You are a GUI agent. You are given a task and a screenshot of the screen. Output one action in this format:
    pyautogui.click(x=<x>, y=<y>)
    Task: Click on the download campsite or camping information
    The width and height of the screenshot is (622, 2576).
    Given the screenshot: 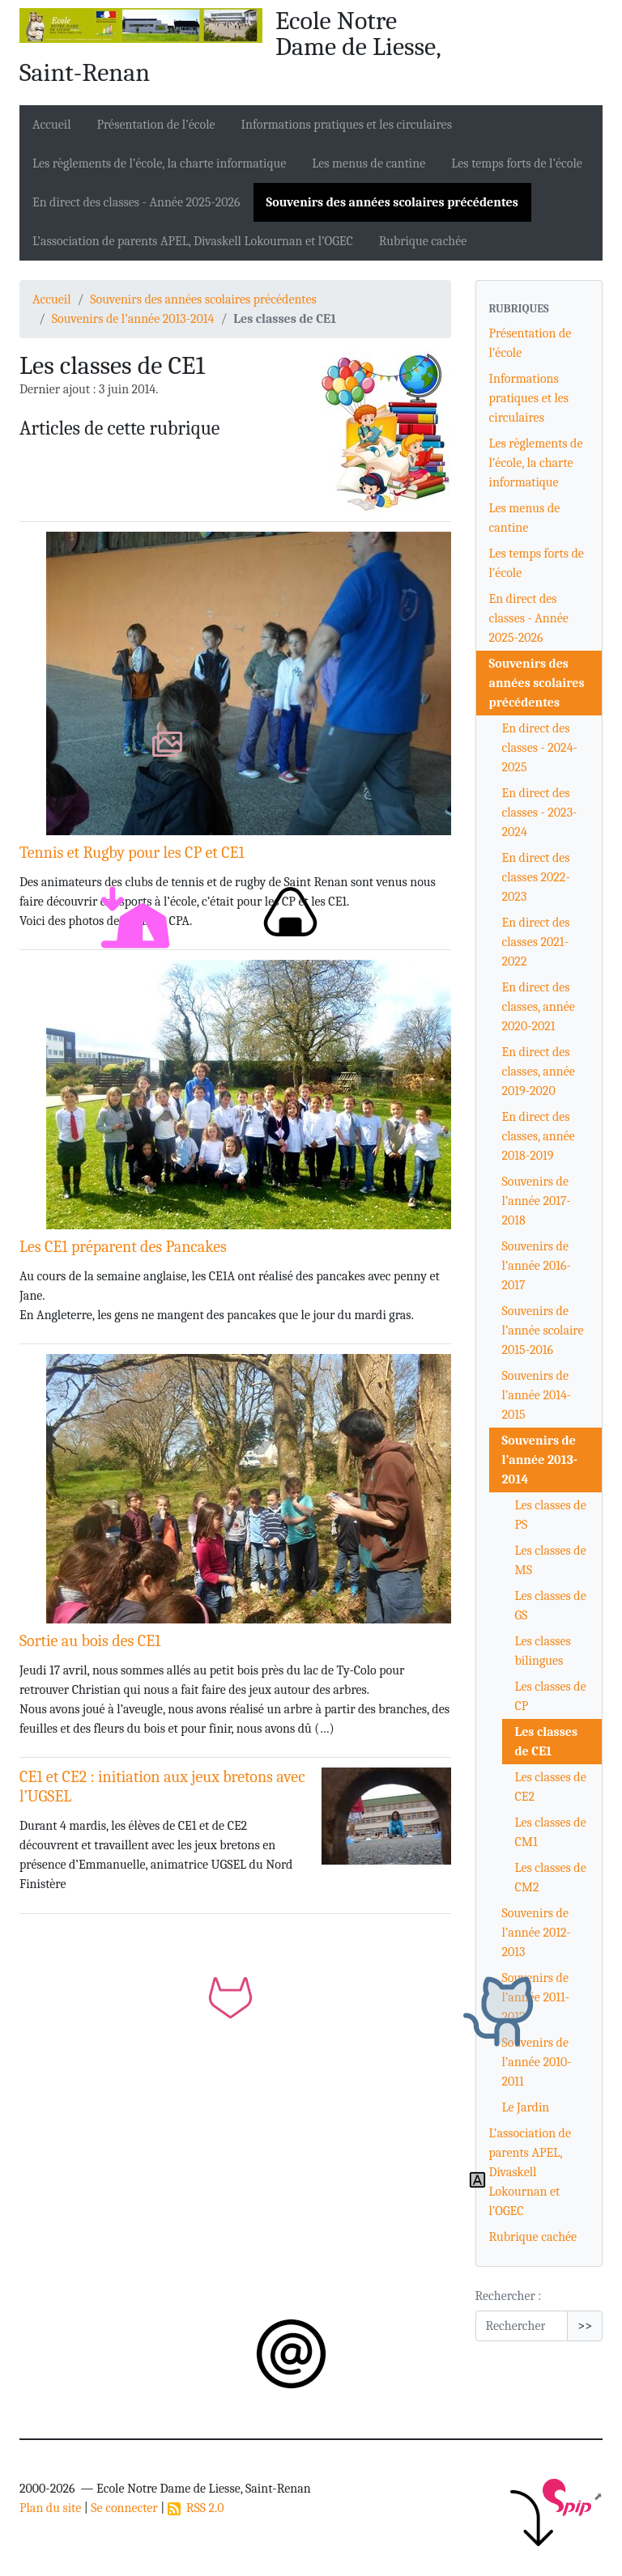 What is the action you would take?
    pyautogui.click(x=135, y=918)
    